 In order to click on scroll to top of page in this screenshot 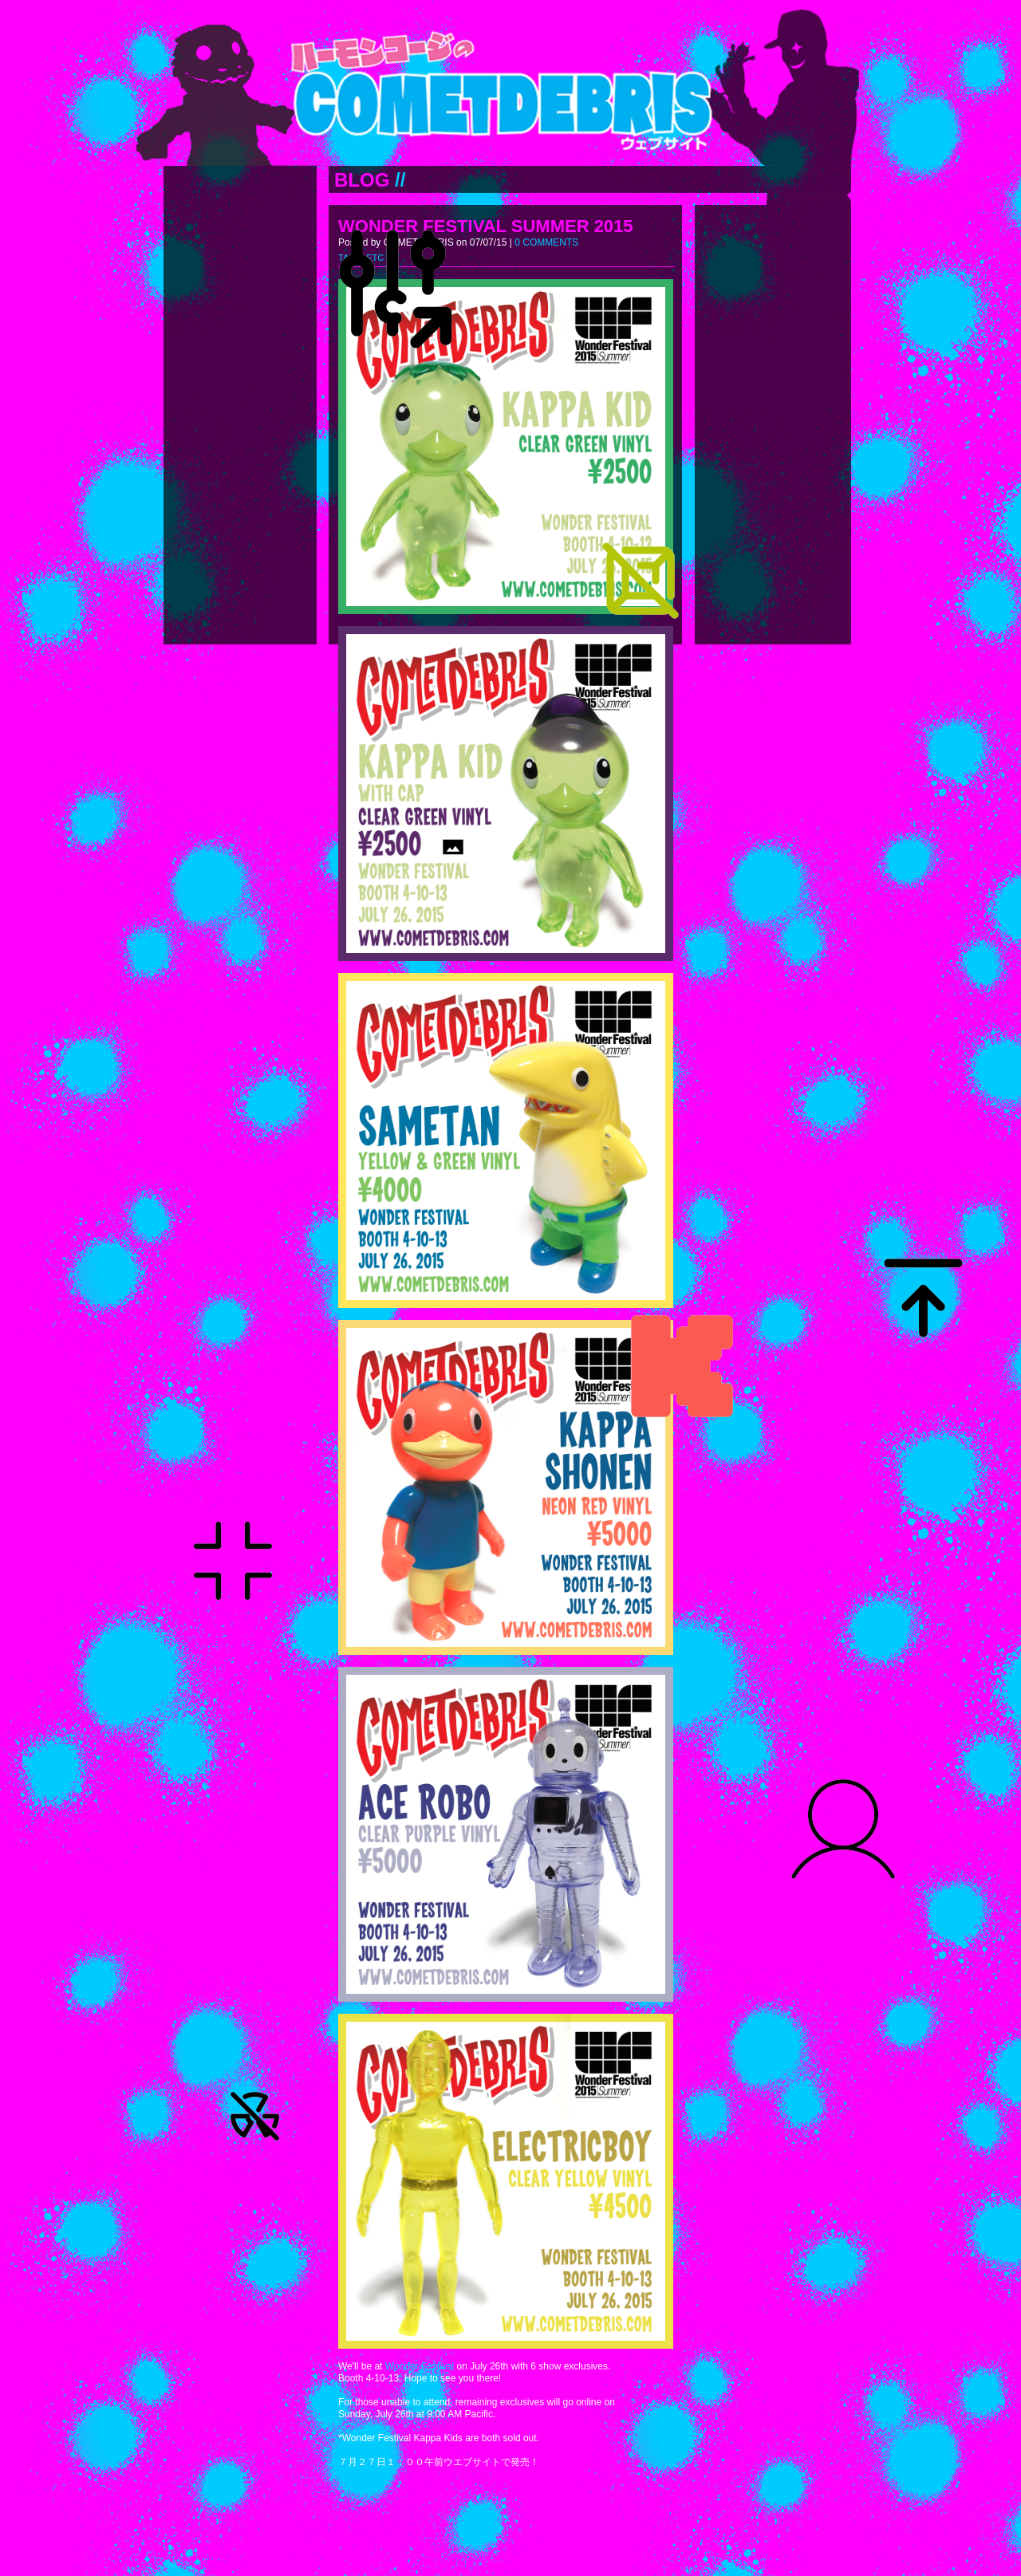, I will do `click(923, 1298)`.